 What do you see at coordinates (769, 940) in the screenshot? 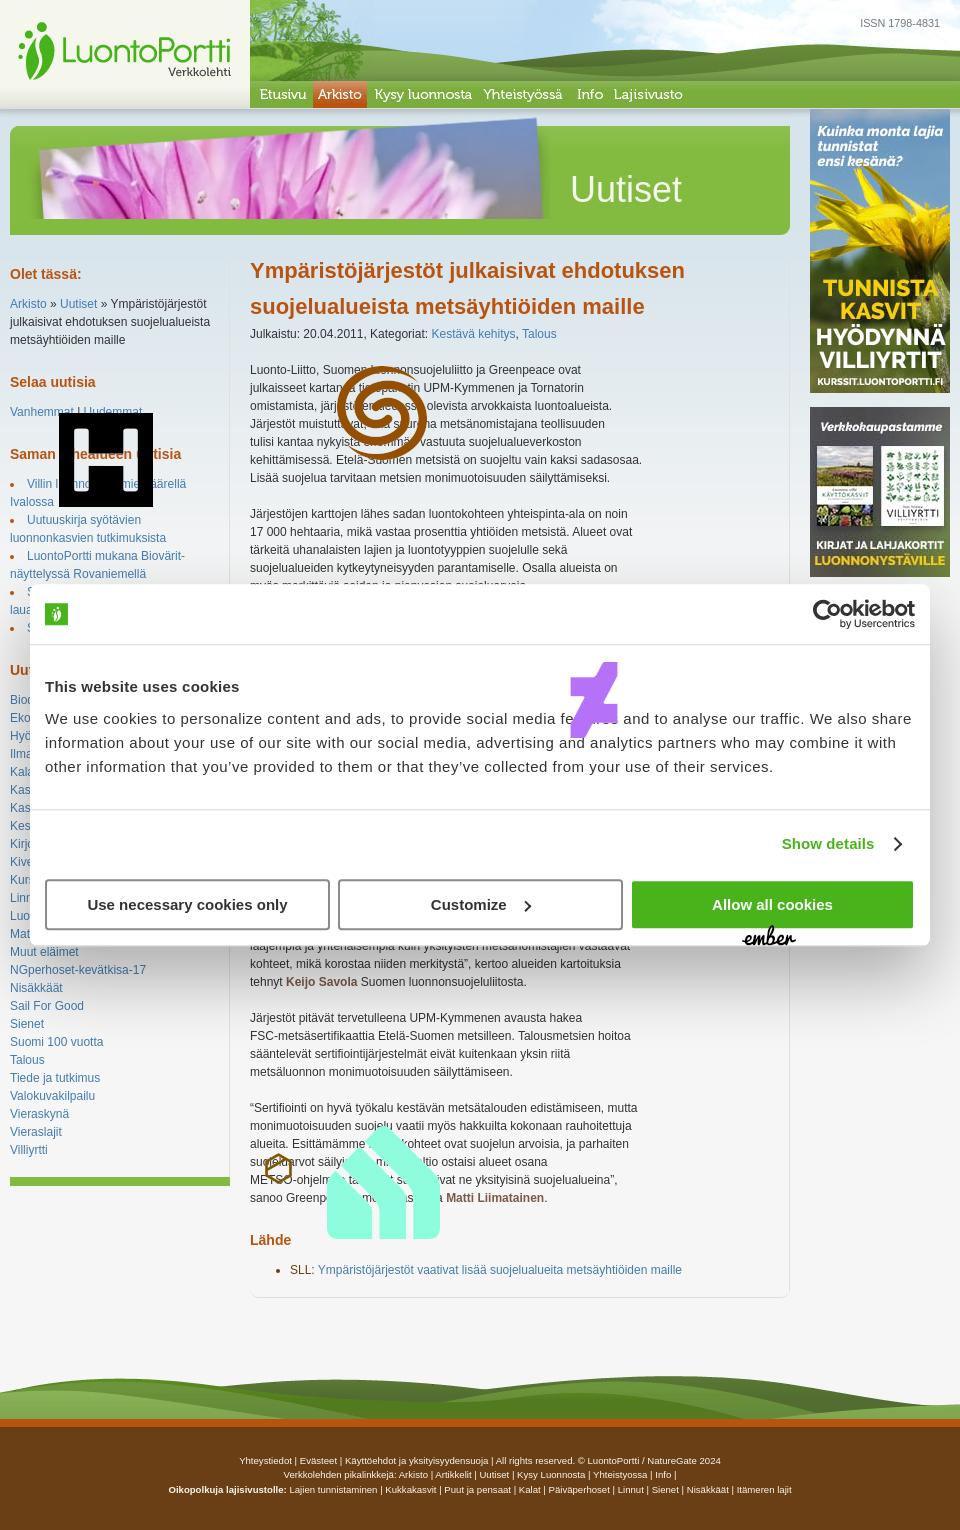
I see `ember.js framework logo` at bounding box center [769, 940].